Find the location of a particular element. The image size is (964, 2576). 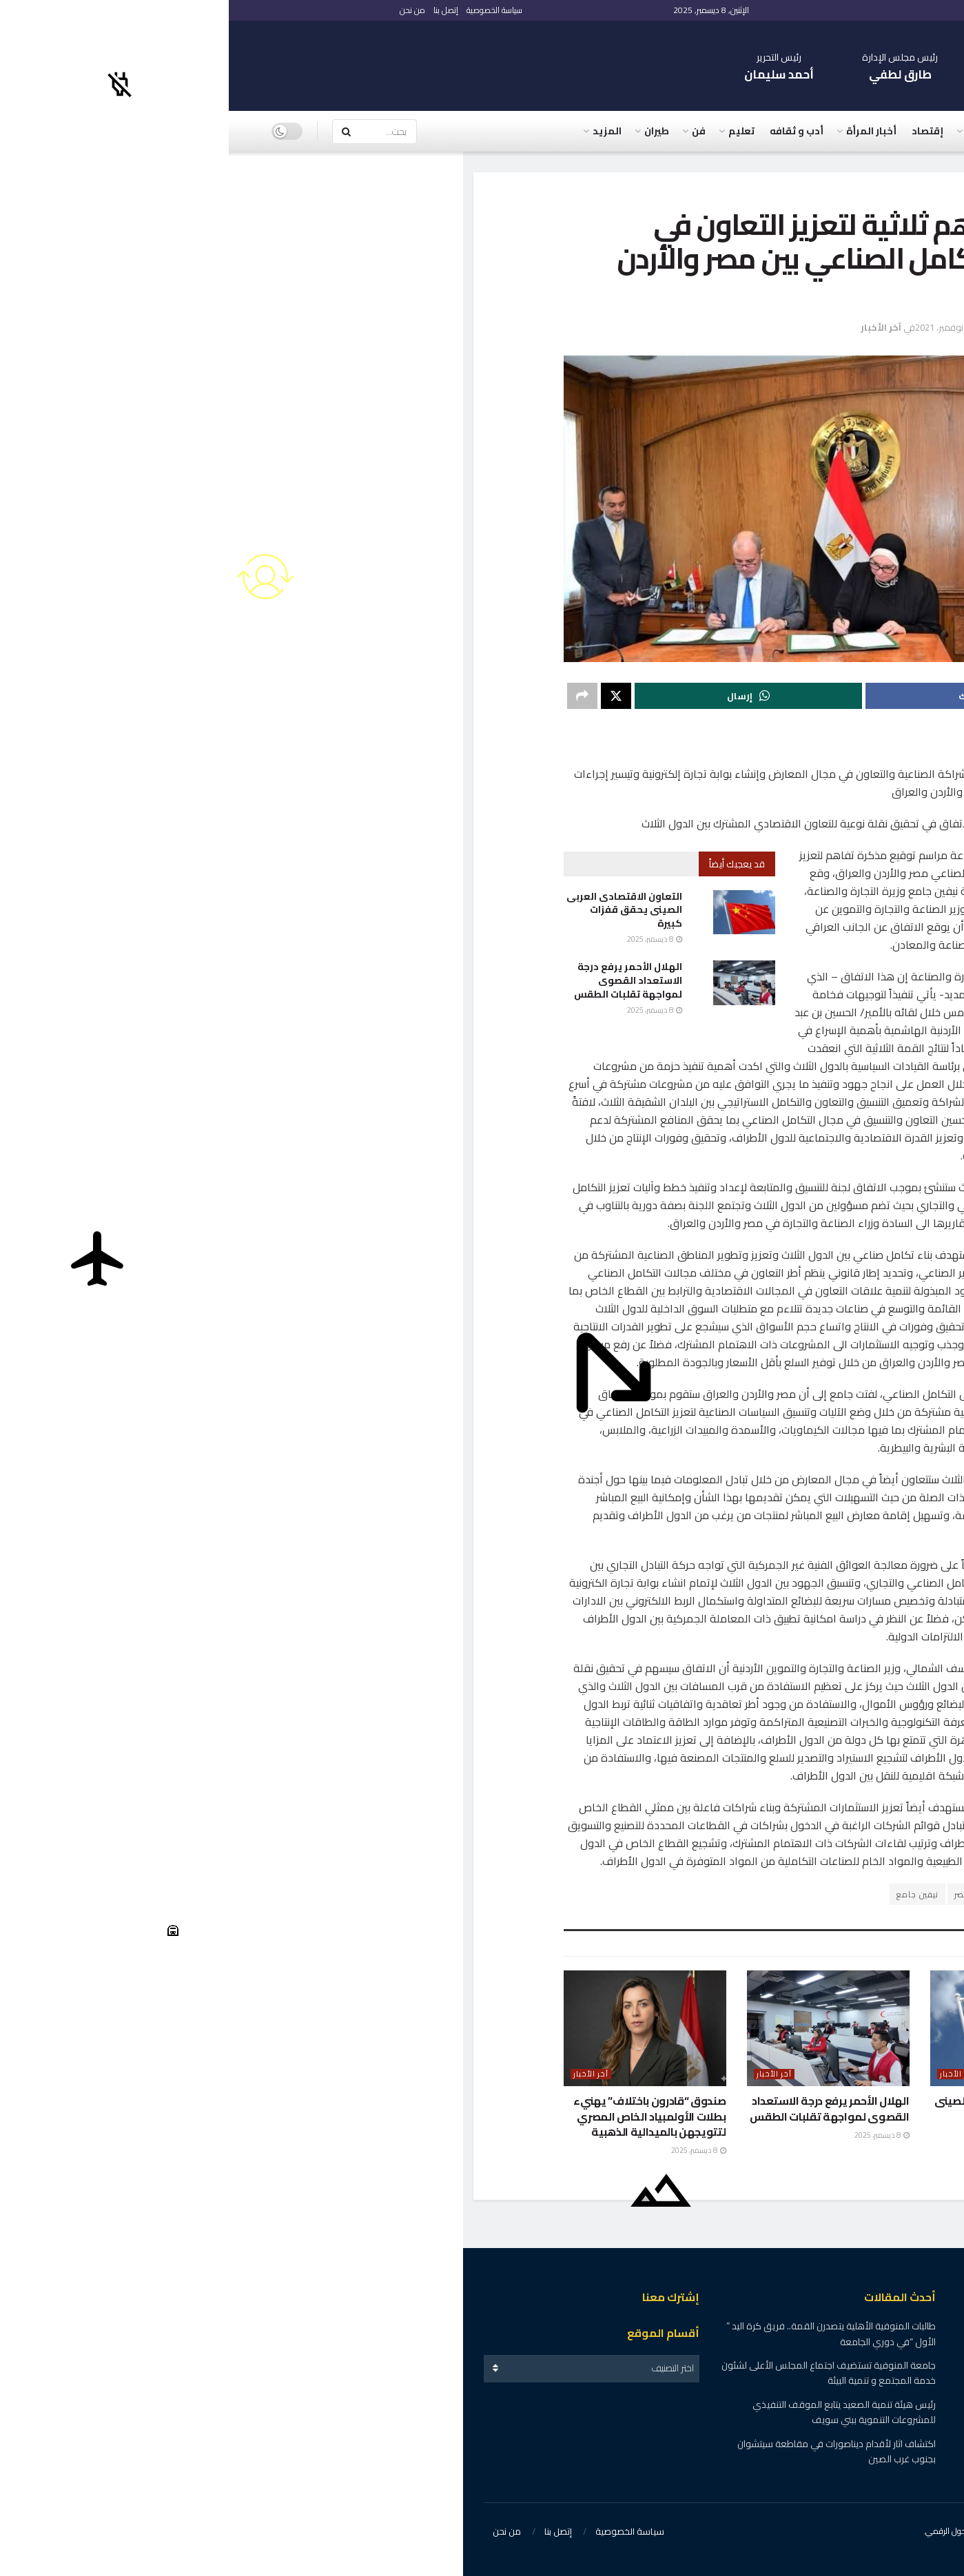

switch between user accounts is located at coordinates (265, 577).